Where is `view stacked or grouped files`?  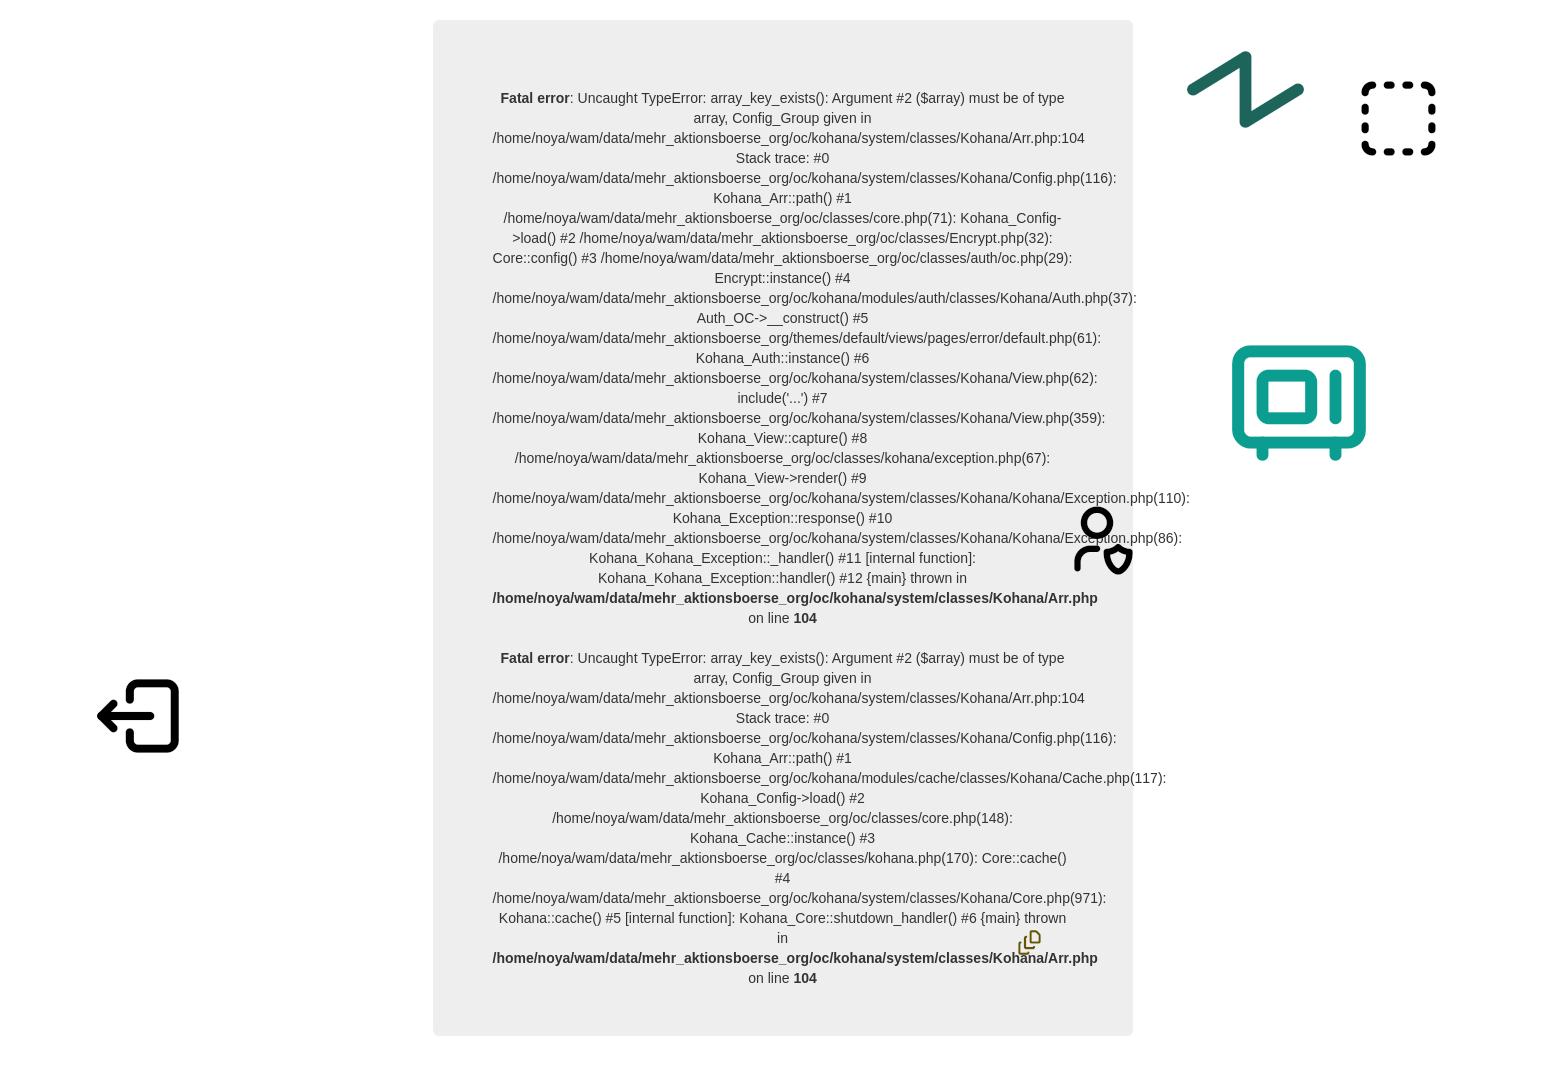 view stacked or grouped files is located at coordinates (1029, 942).